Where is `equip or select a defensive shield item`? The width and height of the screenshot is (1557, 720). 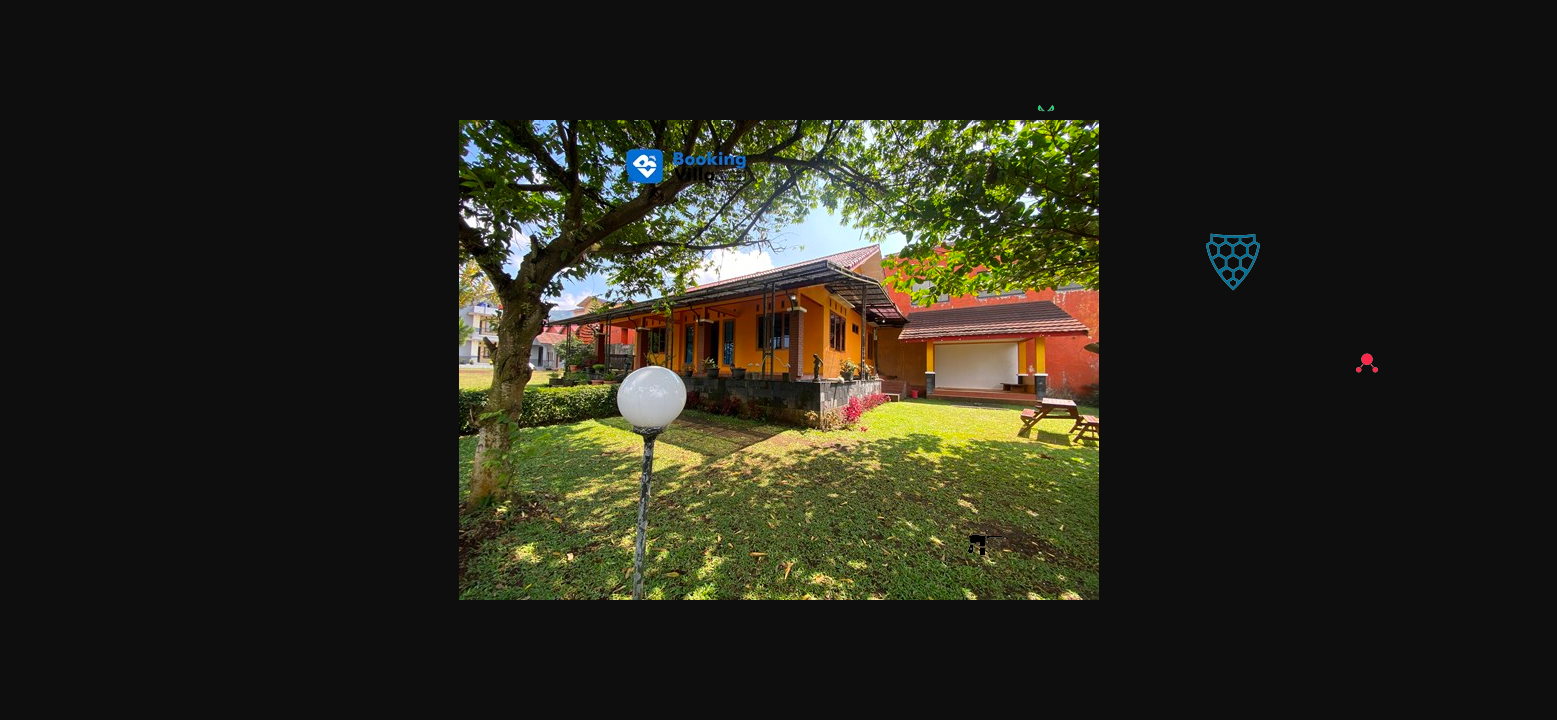 equip or select a defensive shield item is located at coordinates (1233, 262).